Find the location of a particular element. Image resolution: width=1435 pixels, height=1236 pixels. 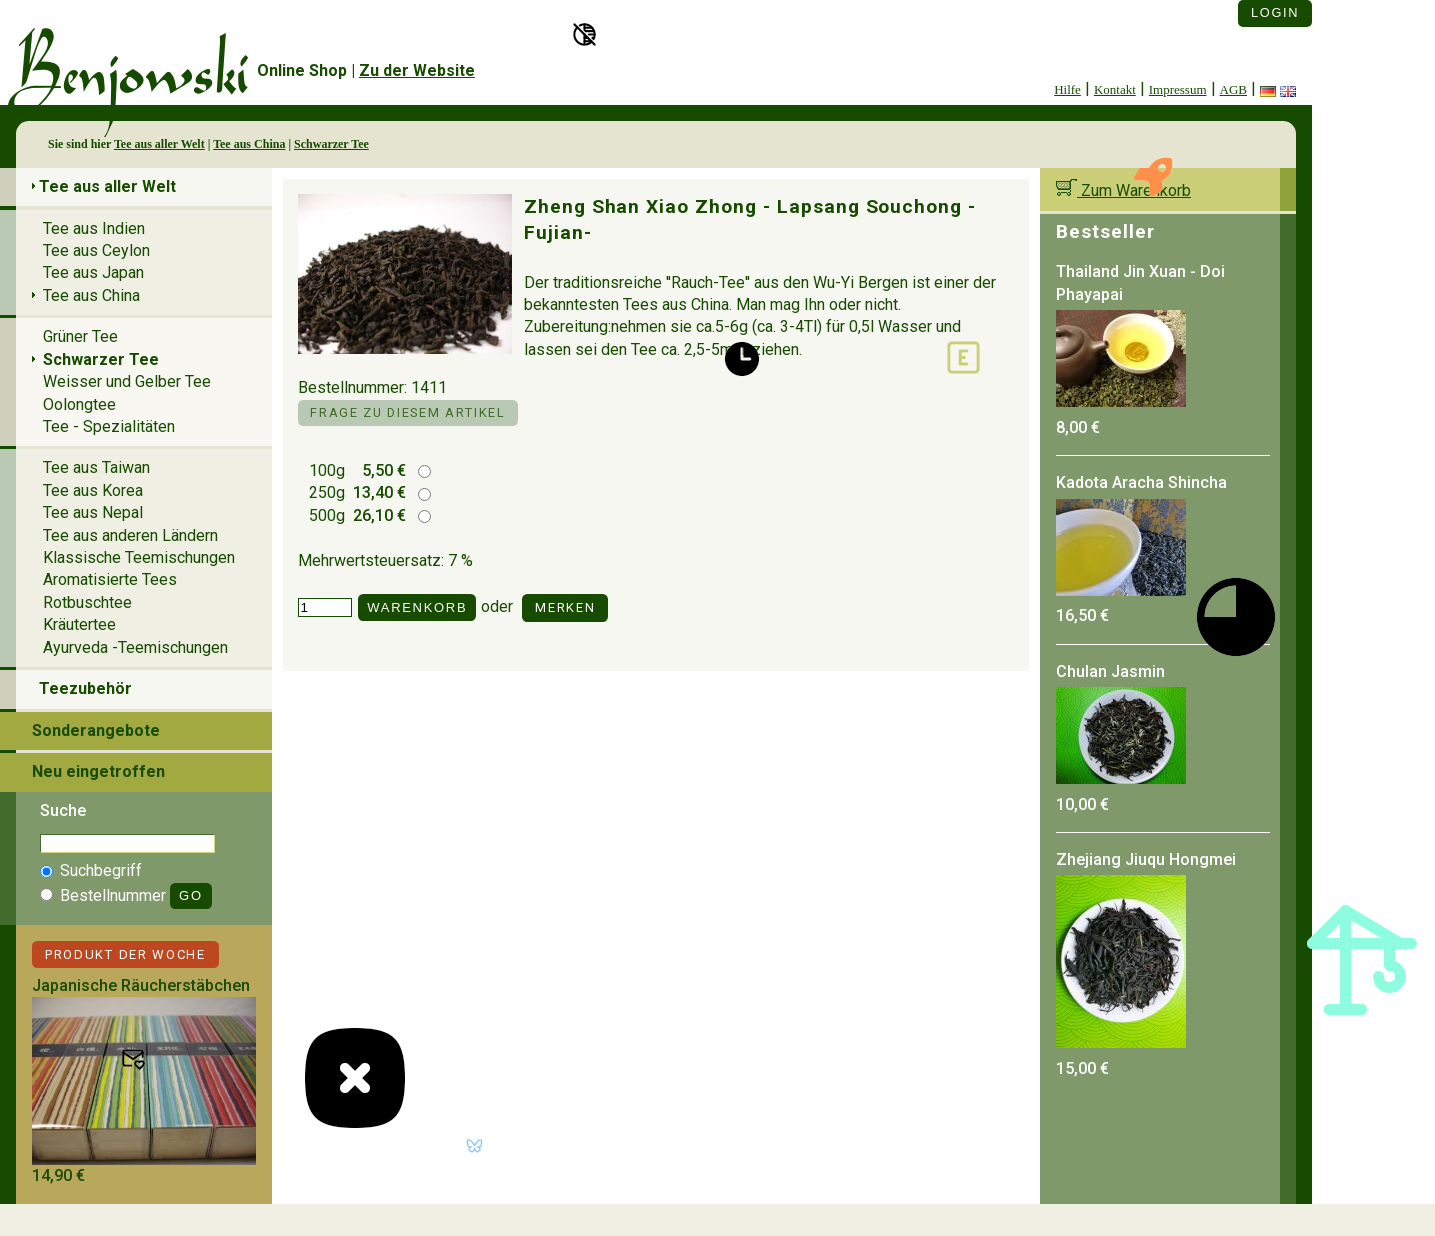

view favorite or loved emails is located at coordinates (133, 1058).